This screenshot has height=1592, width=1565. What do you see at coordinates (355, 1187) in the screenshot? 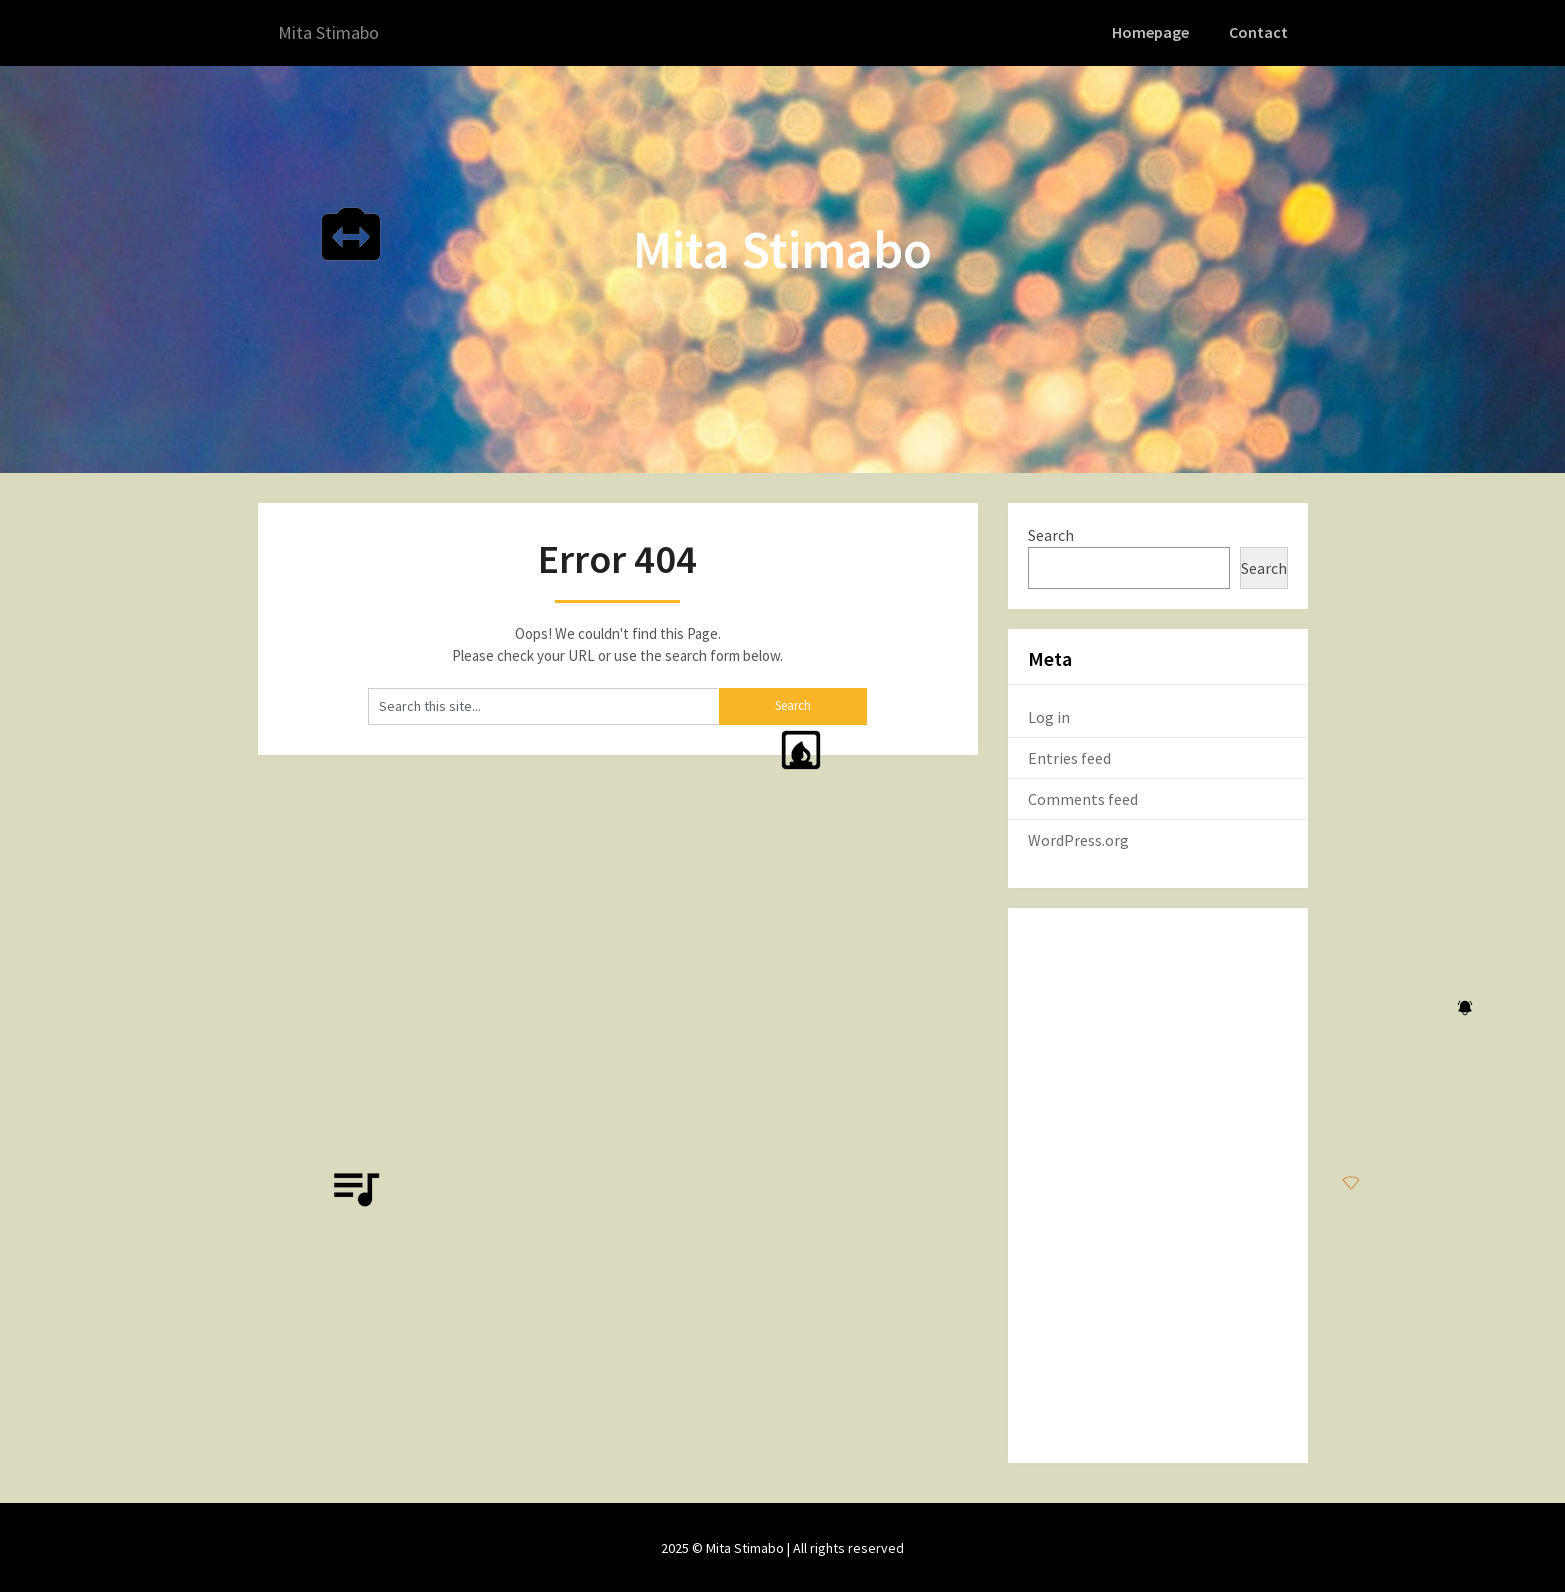
I see `view music queue or playlist` at bounding box center [355, 1187].